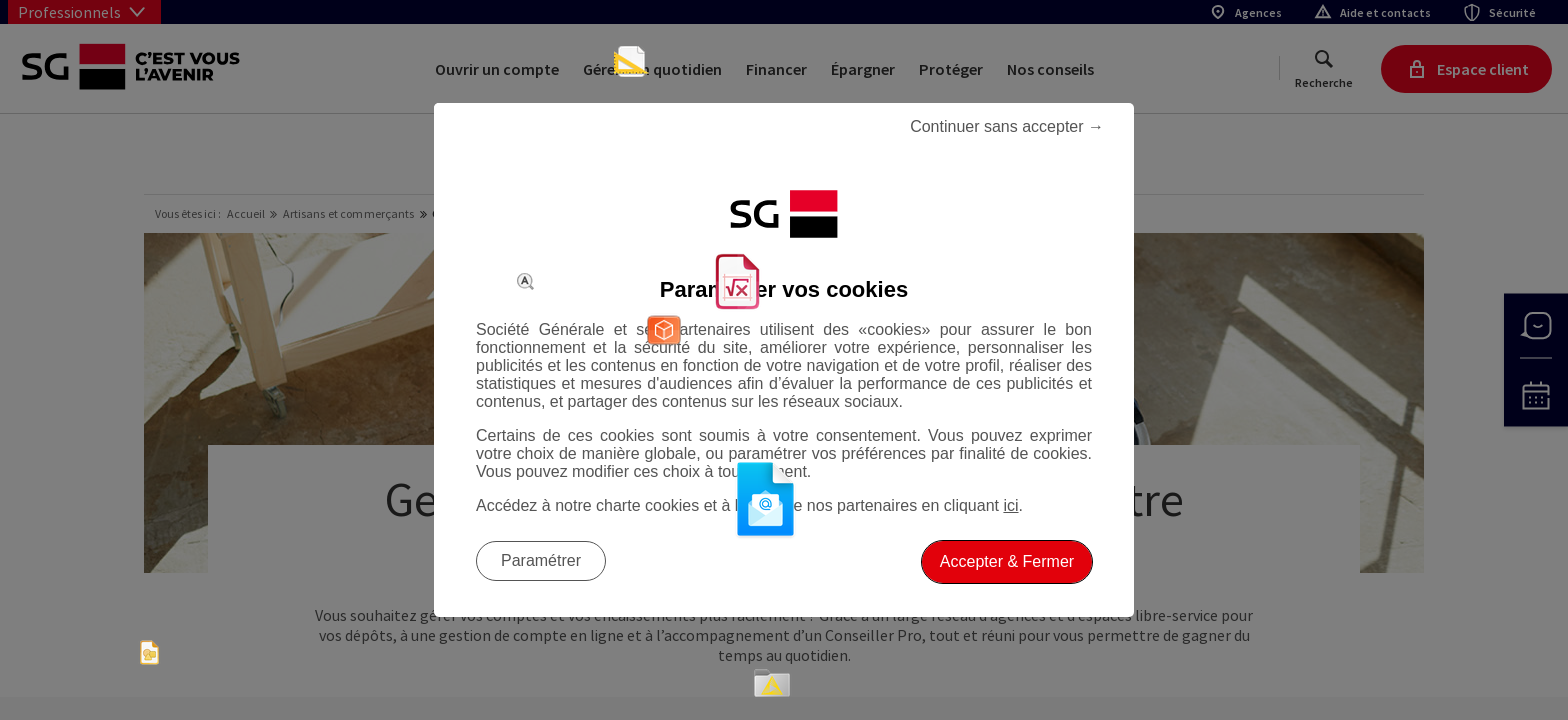 Image resolution: width=1568 pixels, height=720 pixels. Describe the element at coordinates (525, 281) in the screenshot. I see `search within file contents` at that location.